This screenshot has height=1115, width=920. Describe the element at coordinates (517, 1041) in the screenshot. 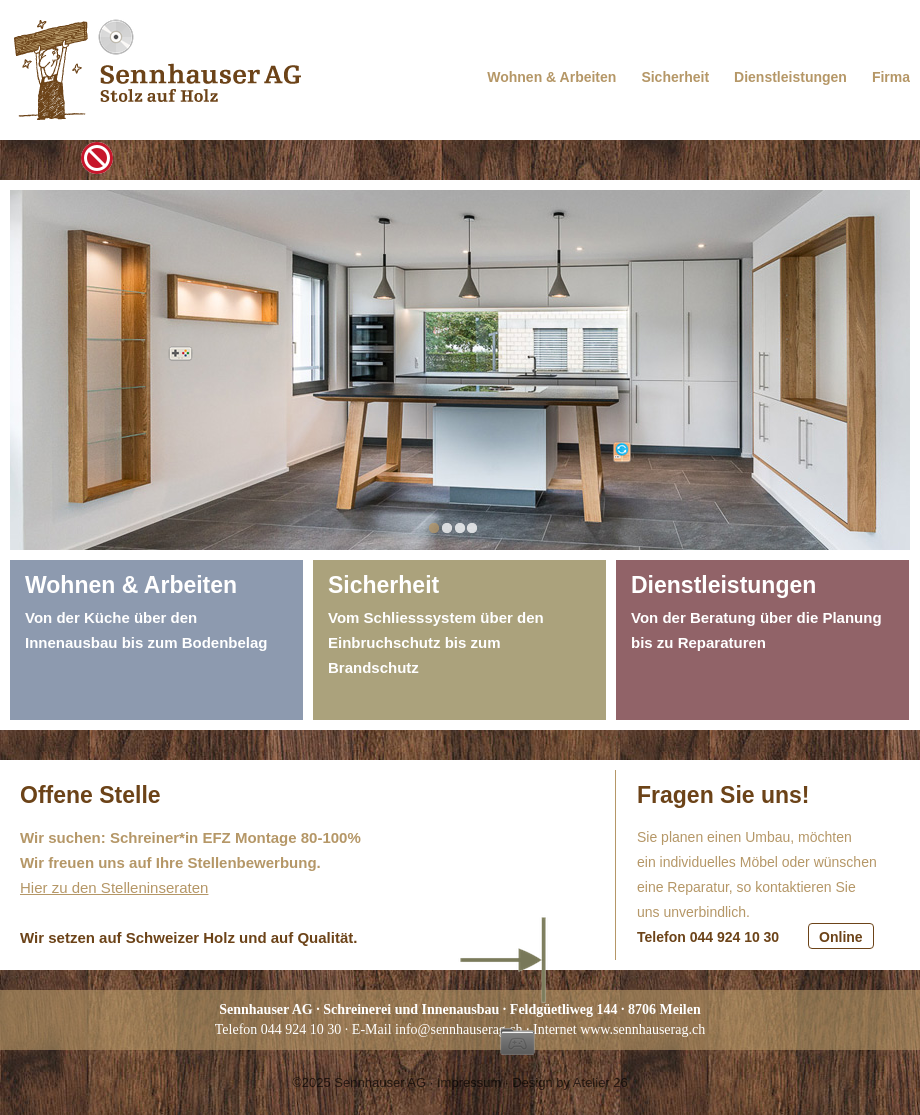

I see `open your games folder` at that location.